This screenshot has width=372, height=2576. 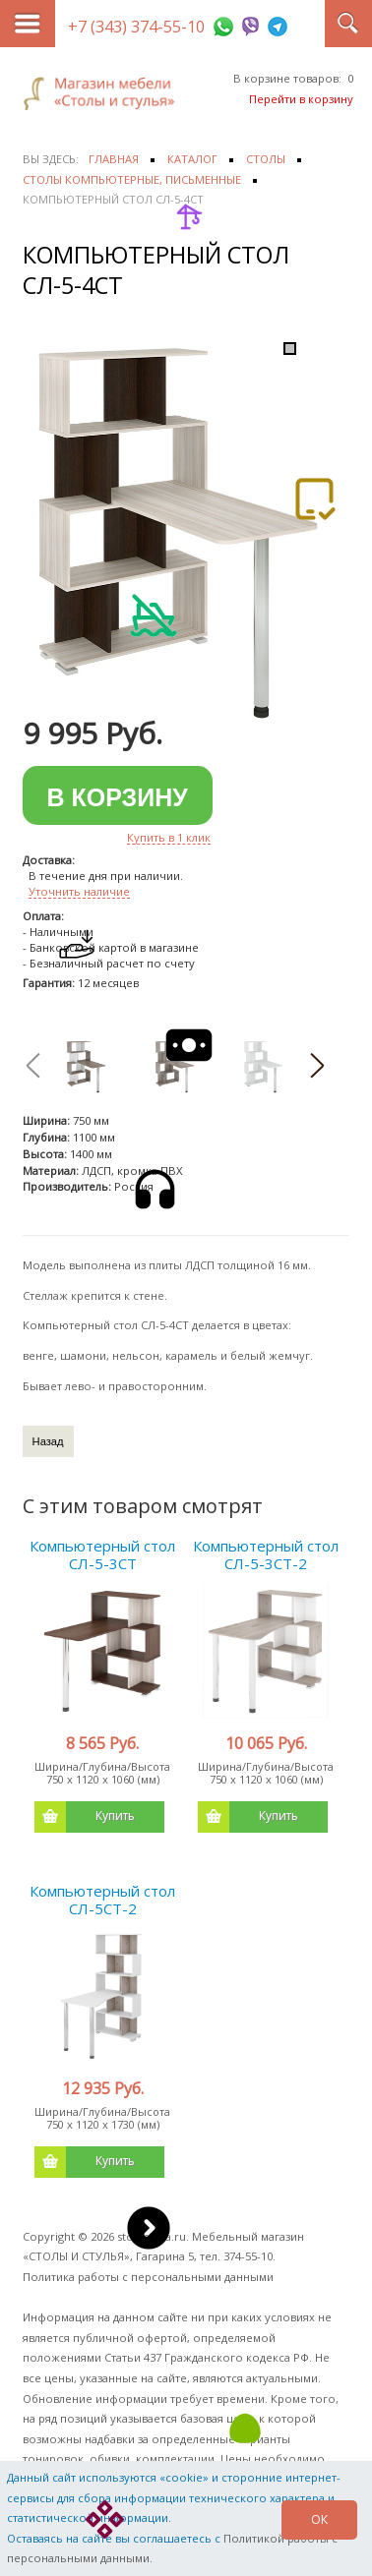 What do you see at coordinates (78, 946) in the screenshot?
I see `receive or accept an incoming item` at bounding box center [78, 946].